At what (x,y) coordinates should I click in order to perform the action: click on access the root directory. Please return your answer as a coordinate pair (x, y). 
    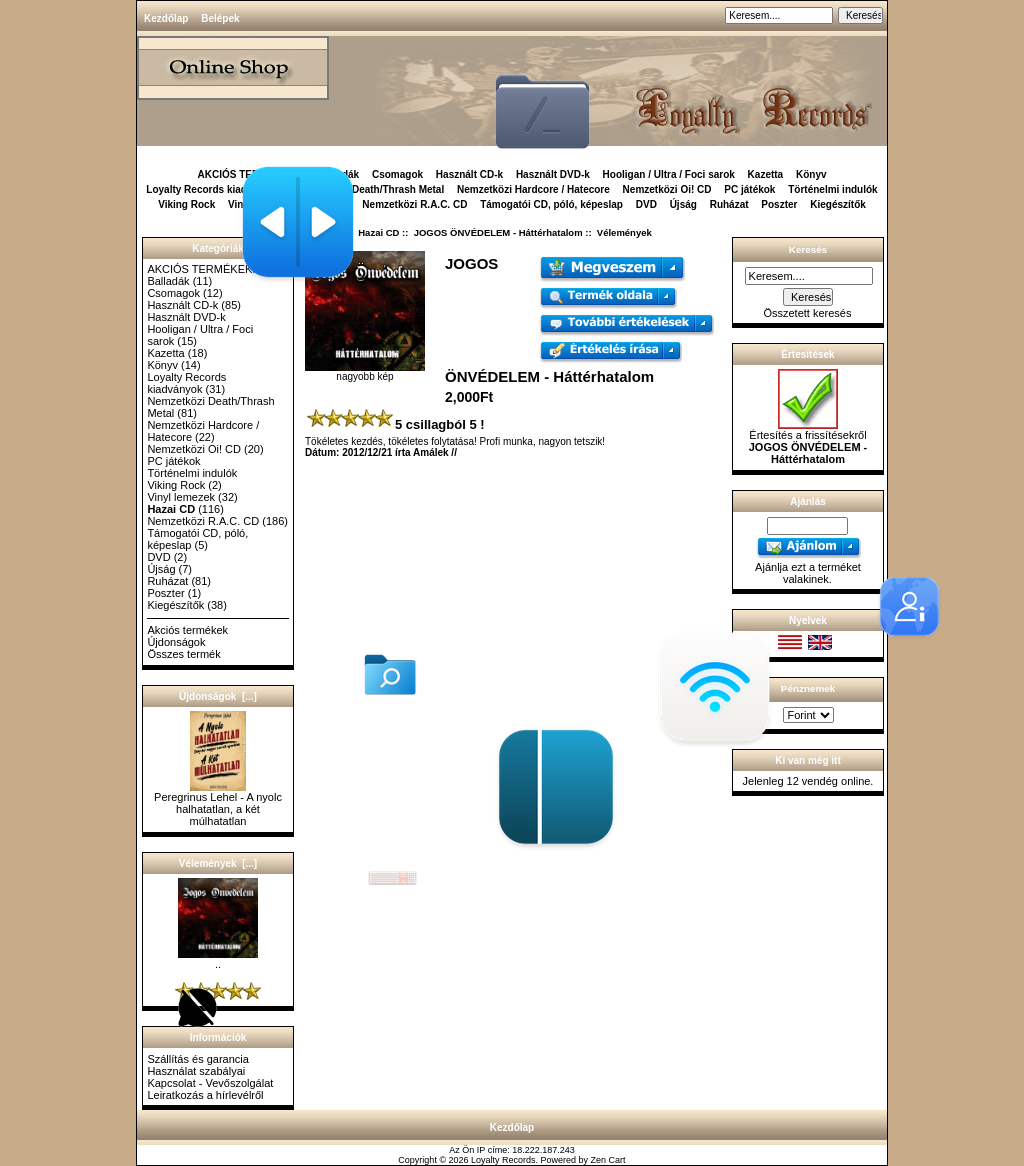
    Looking at the image, I should click on (542, 111).